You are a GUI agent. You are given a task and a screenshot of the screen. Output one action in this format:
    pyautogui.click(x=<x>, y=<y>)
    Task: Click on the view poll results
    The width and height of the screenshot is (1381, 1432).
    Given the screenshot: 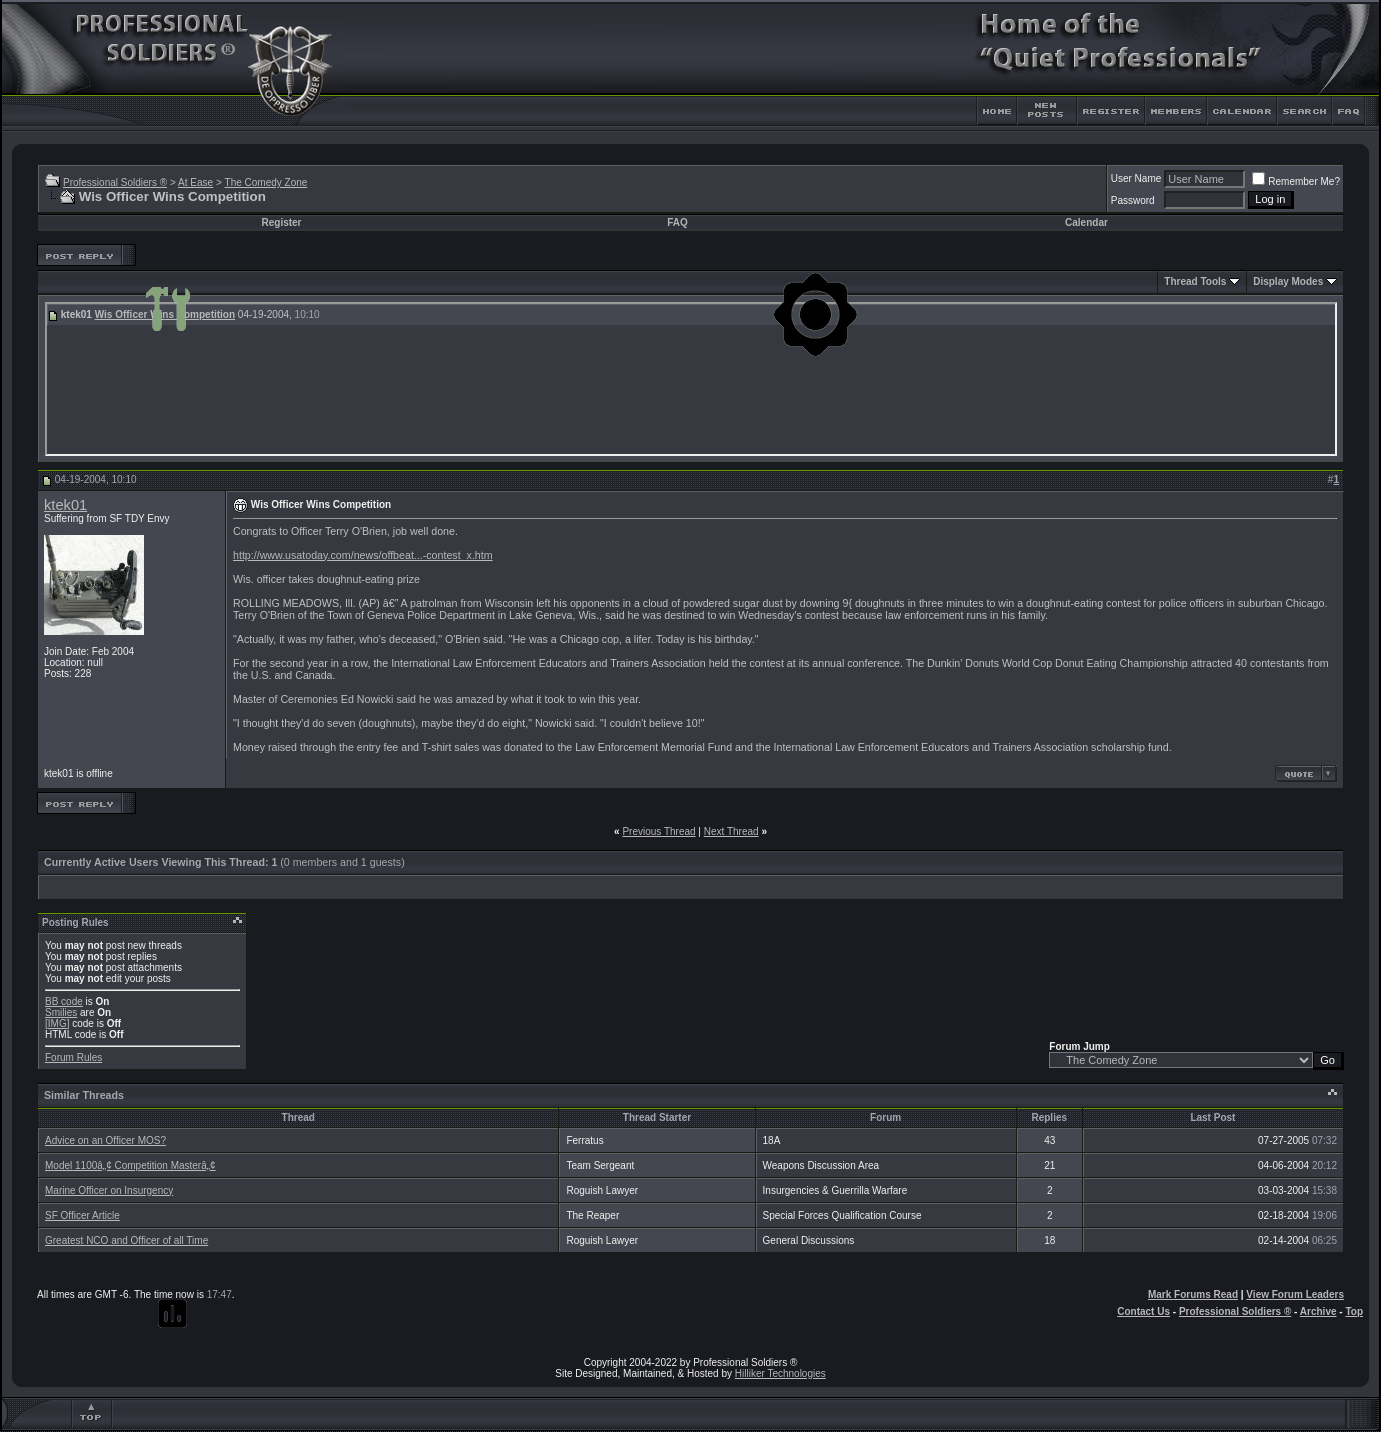 What is the action you would take?
    pyautogui.click(x=172, y=1313)
    